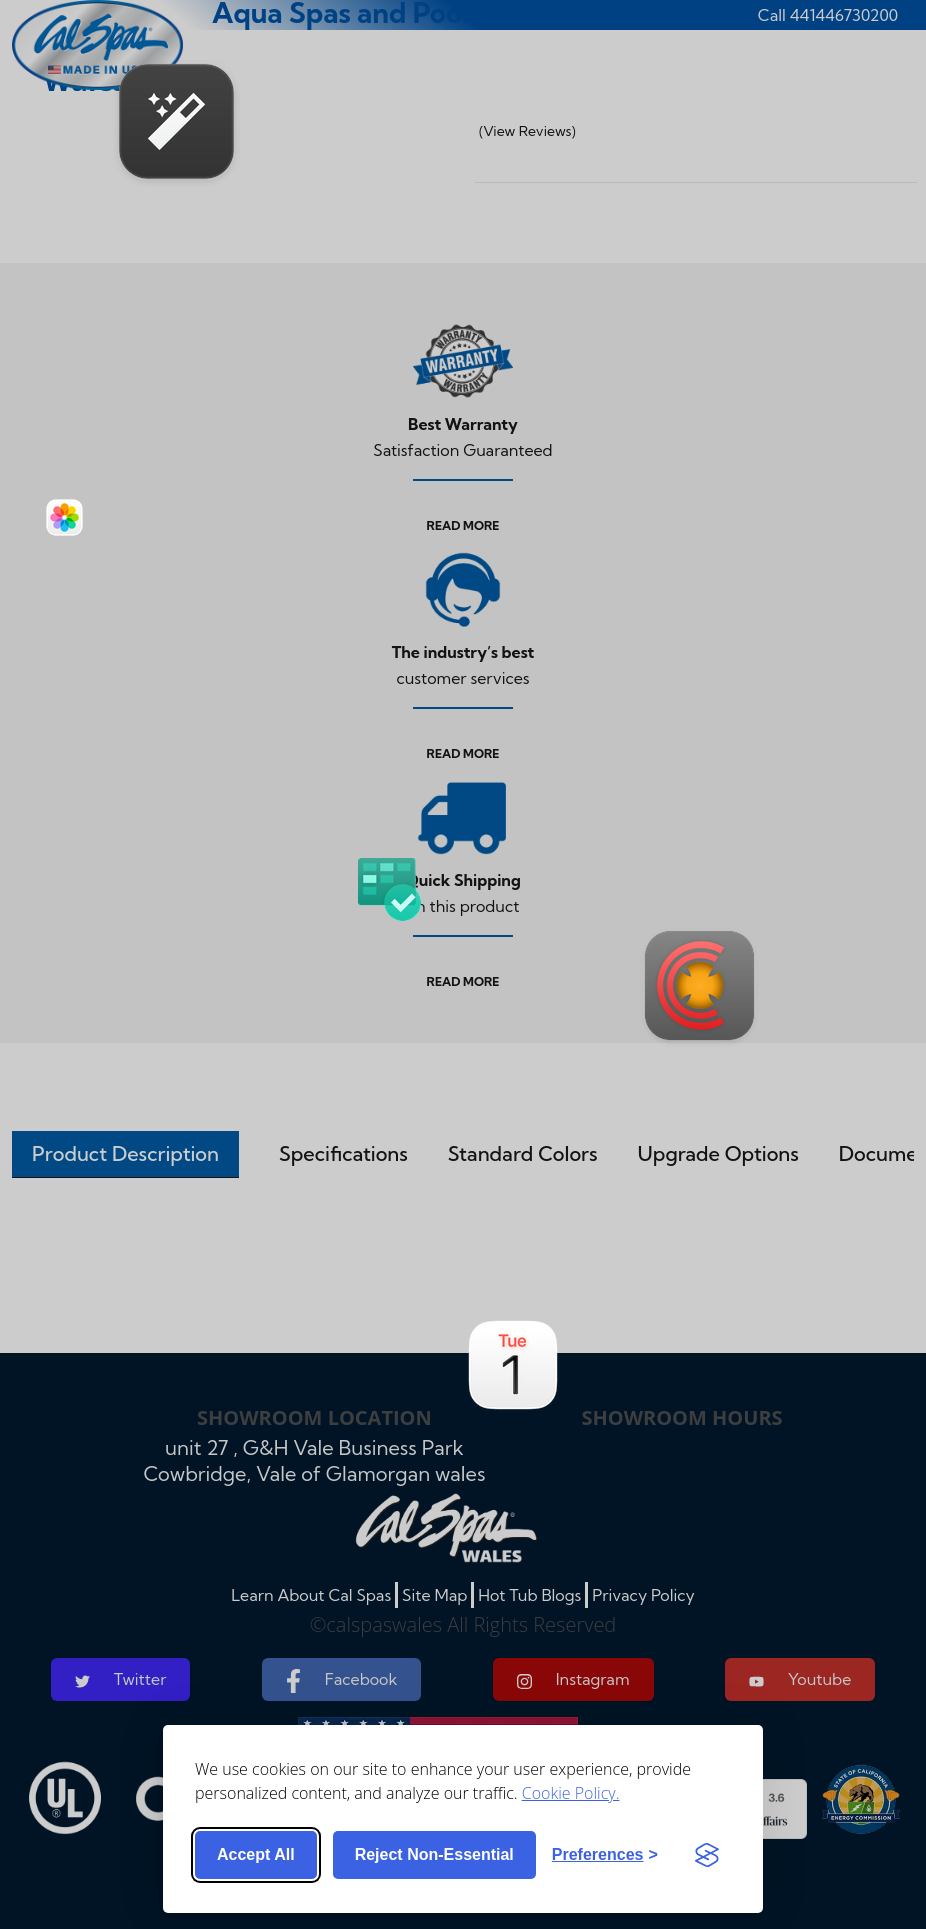 This screenshot has height=1929, width=926. Describe the element at coordinates (513, 1365) in the screenshot. I see `open the calendar app` at that location.